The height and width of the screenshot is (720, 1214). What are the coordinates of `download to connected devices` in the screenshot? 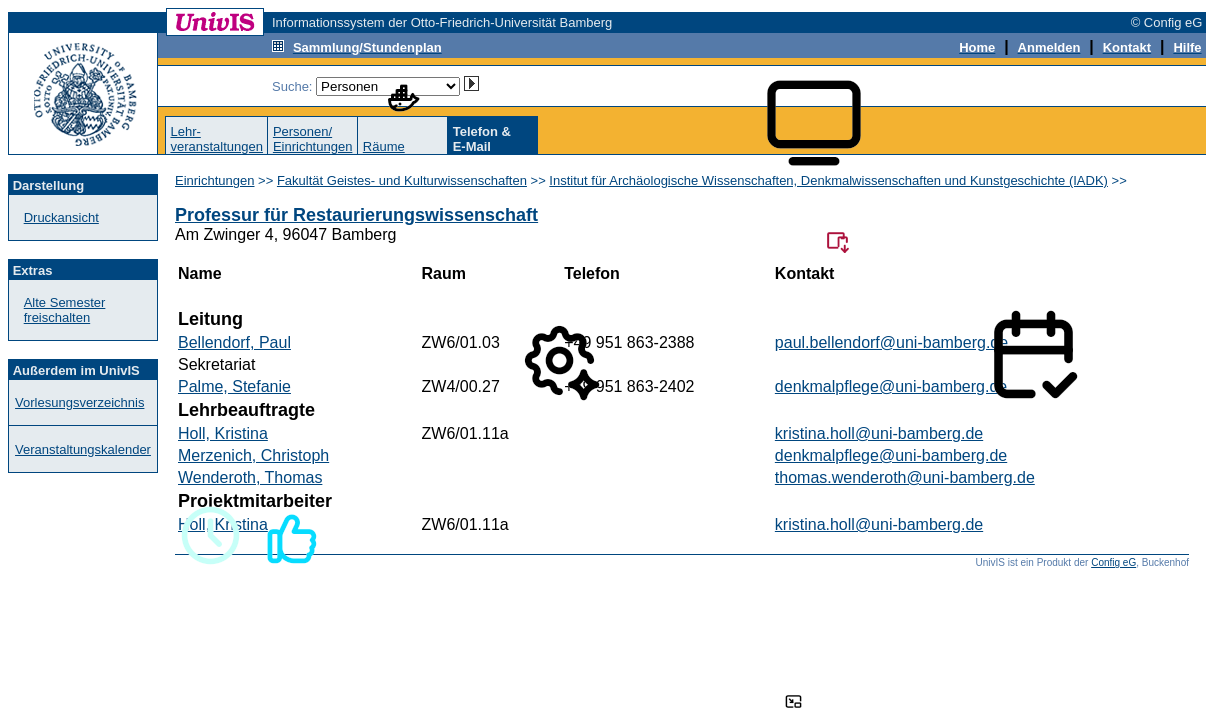 It's located at (837, 241).